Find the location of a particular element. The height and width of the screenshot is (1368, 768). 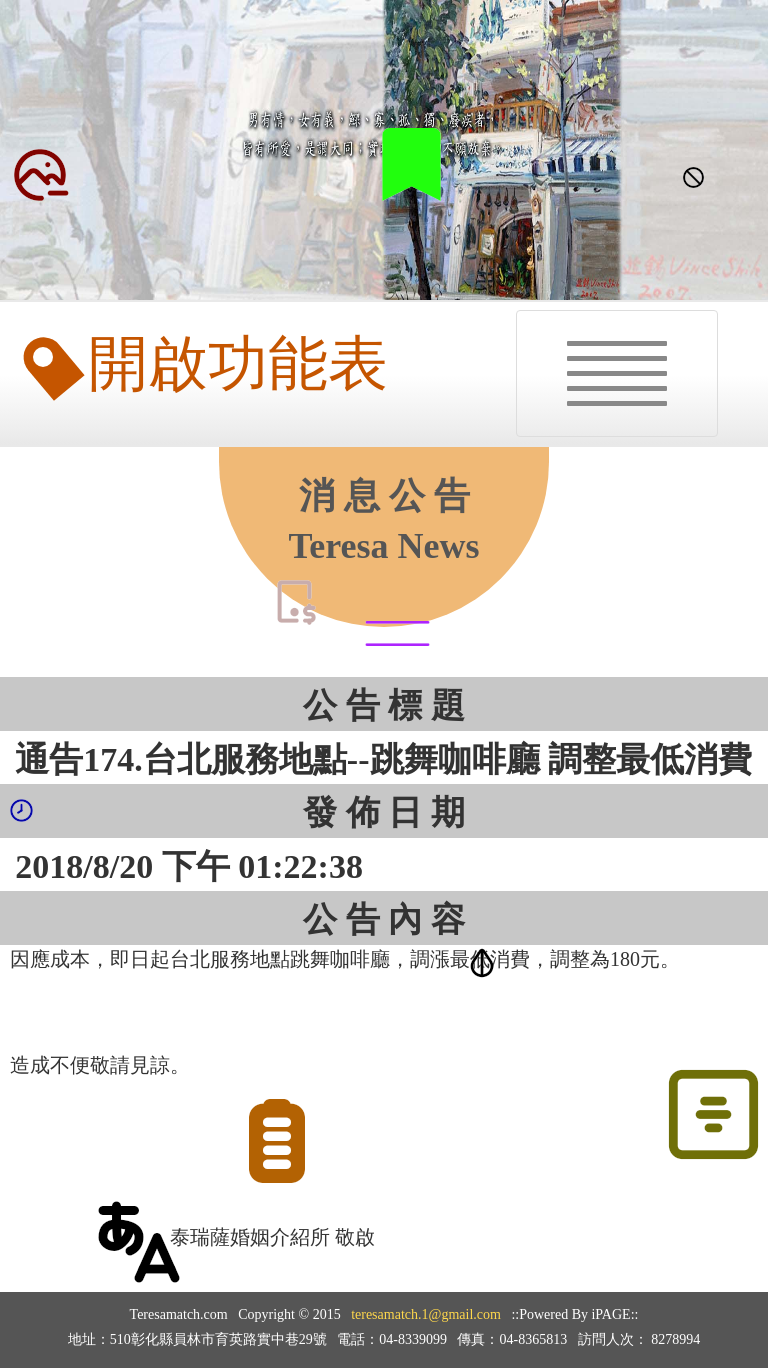

indicates 50% humidity level is located at coordinates (482, 963).